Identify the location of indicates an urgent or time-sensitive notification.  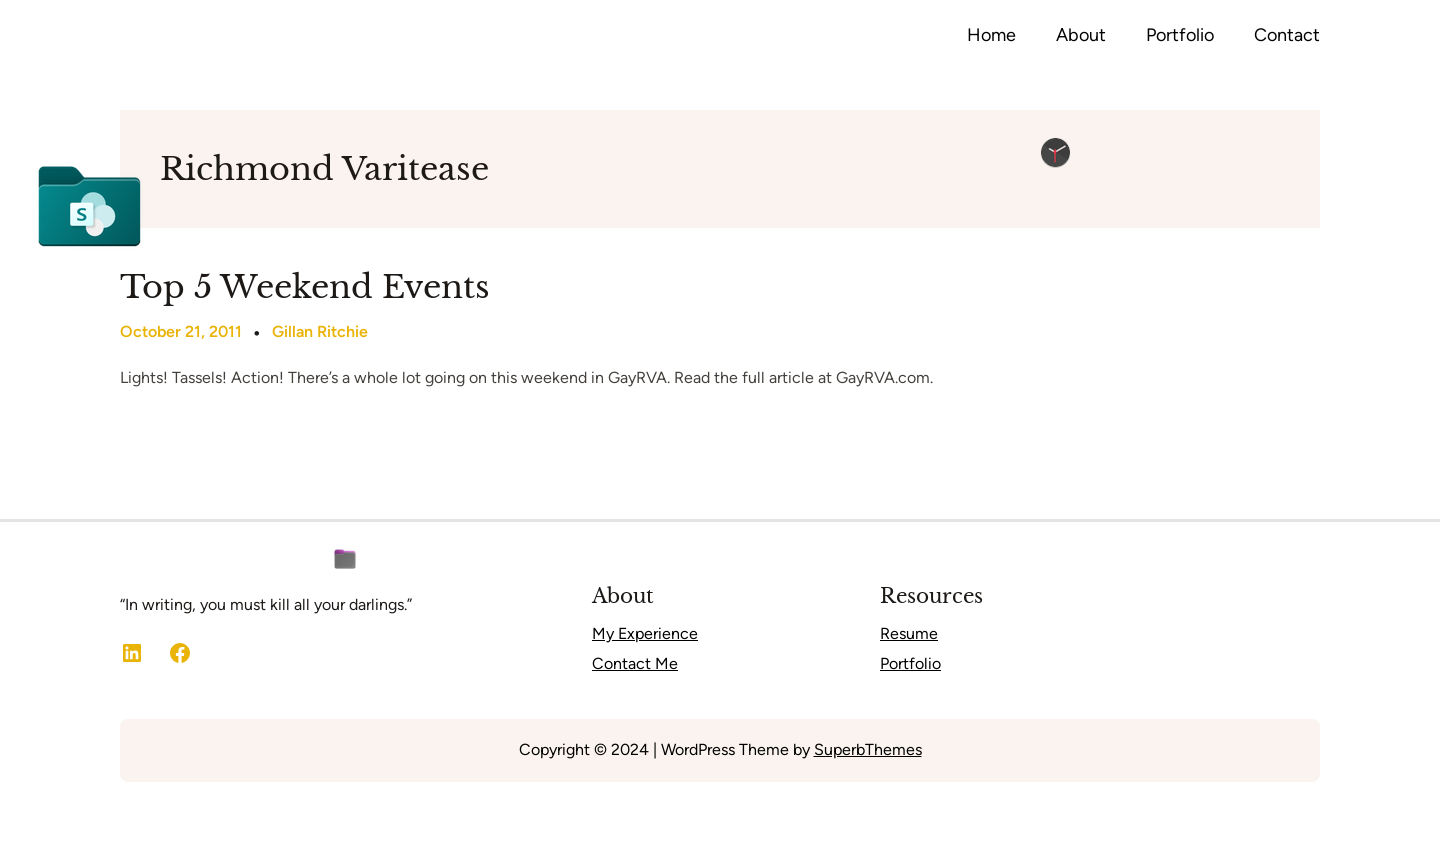
(1055, 152).